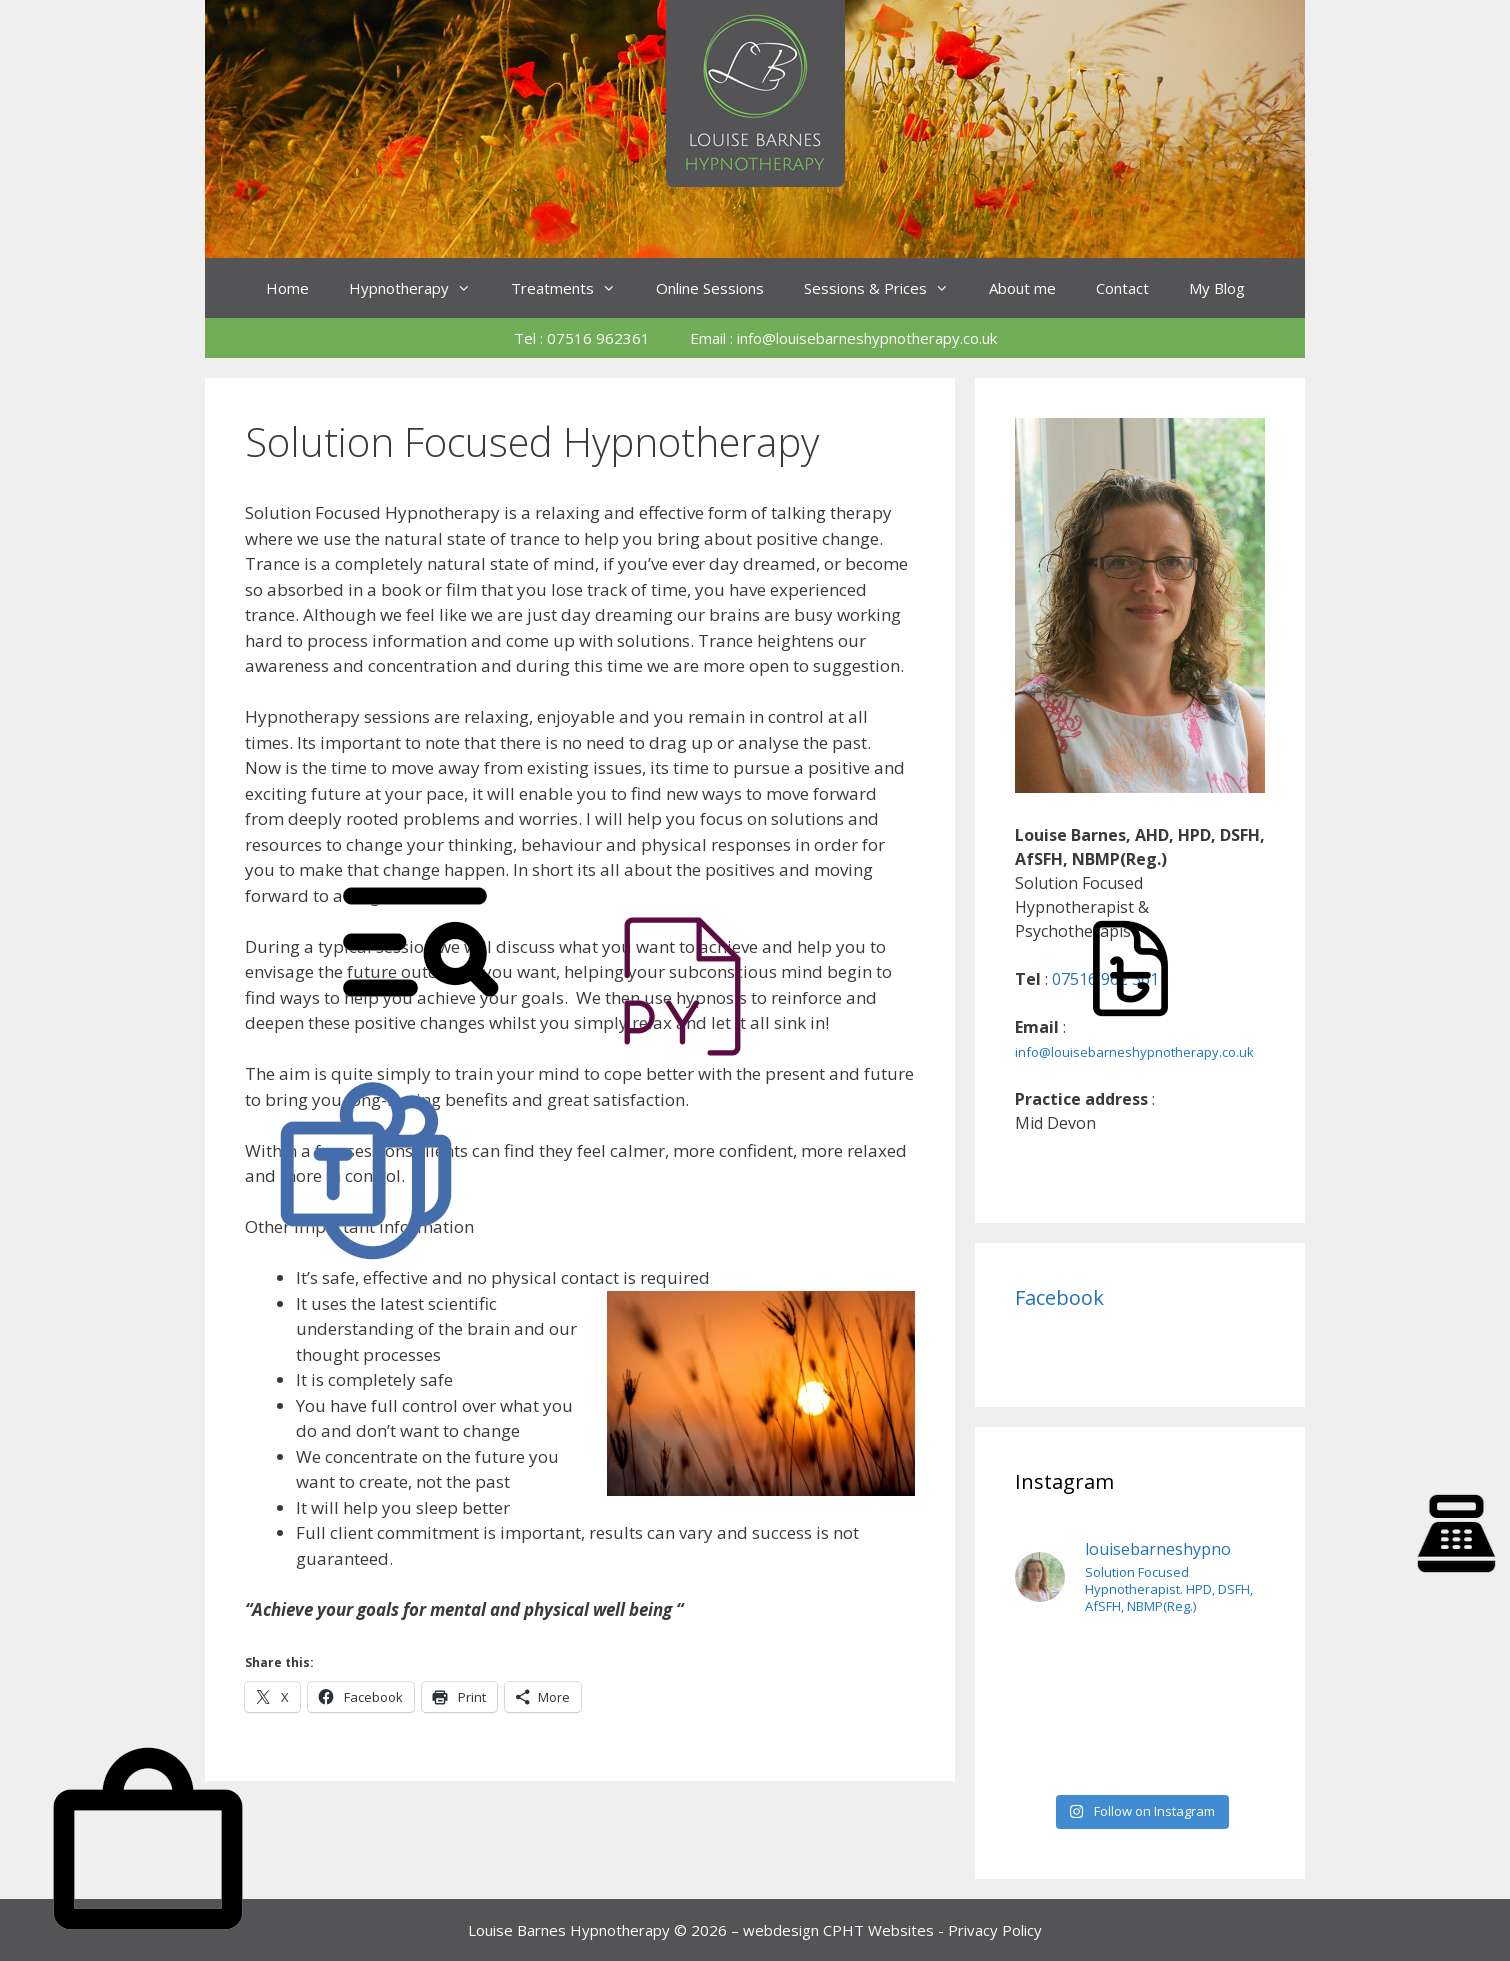  I want to click on search within a list, so click(415, 942).